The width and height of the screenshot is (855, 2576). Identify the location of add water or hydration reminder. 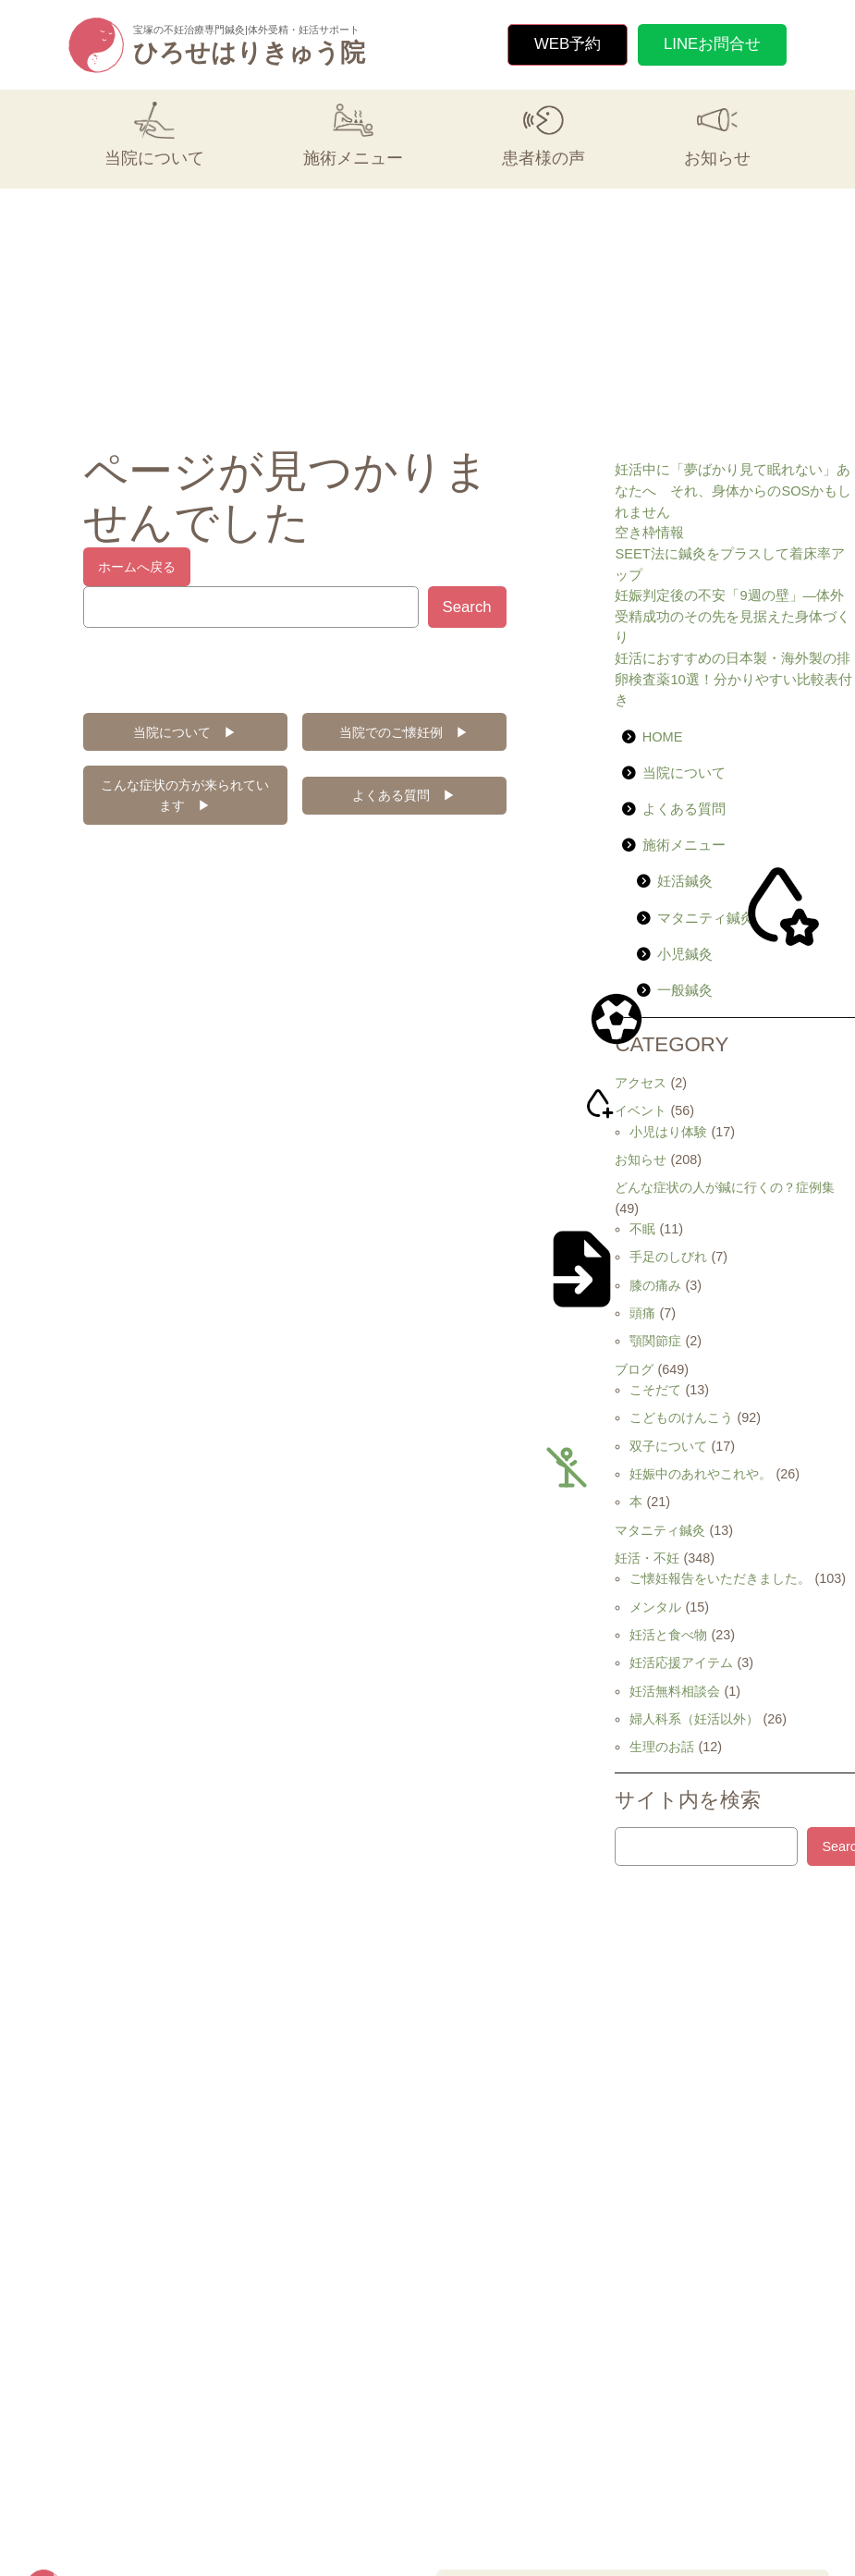
(598, 1103).